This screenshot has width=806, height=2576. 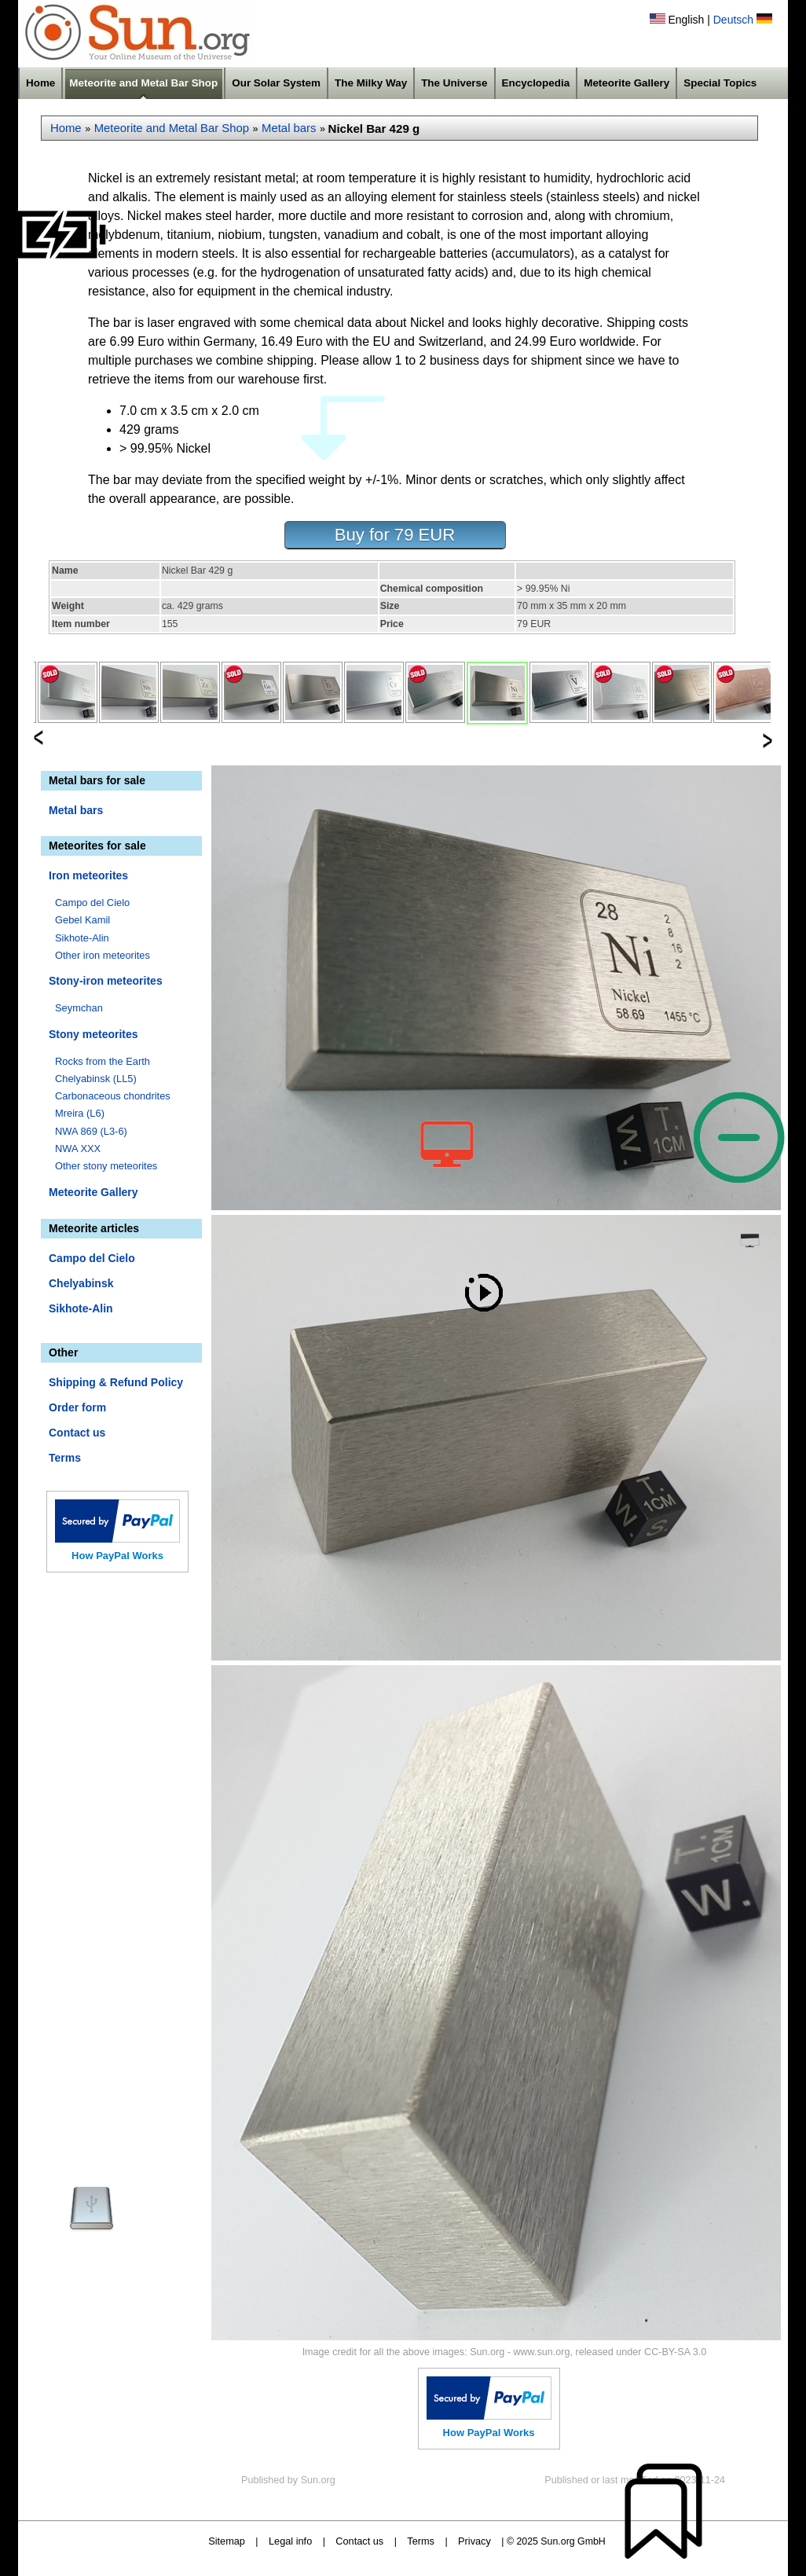 I want to click on indicates device is currently charging, so click(x=60, y=234).